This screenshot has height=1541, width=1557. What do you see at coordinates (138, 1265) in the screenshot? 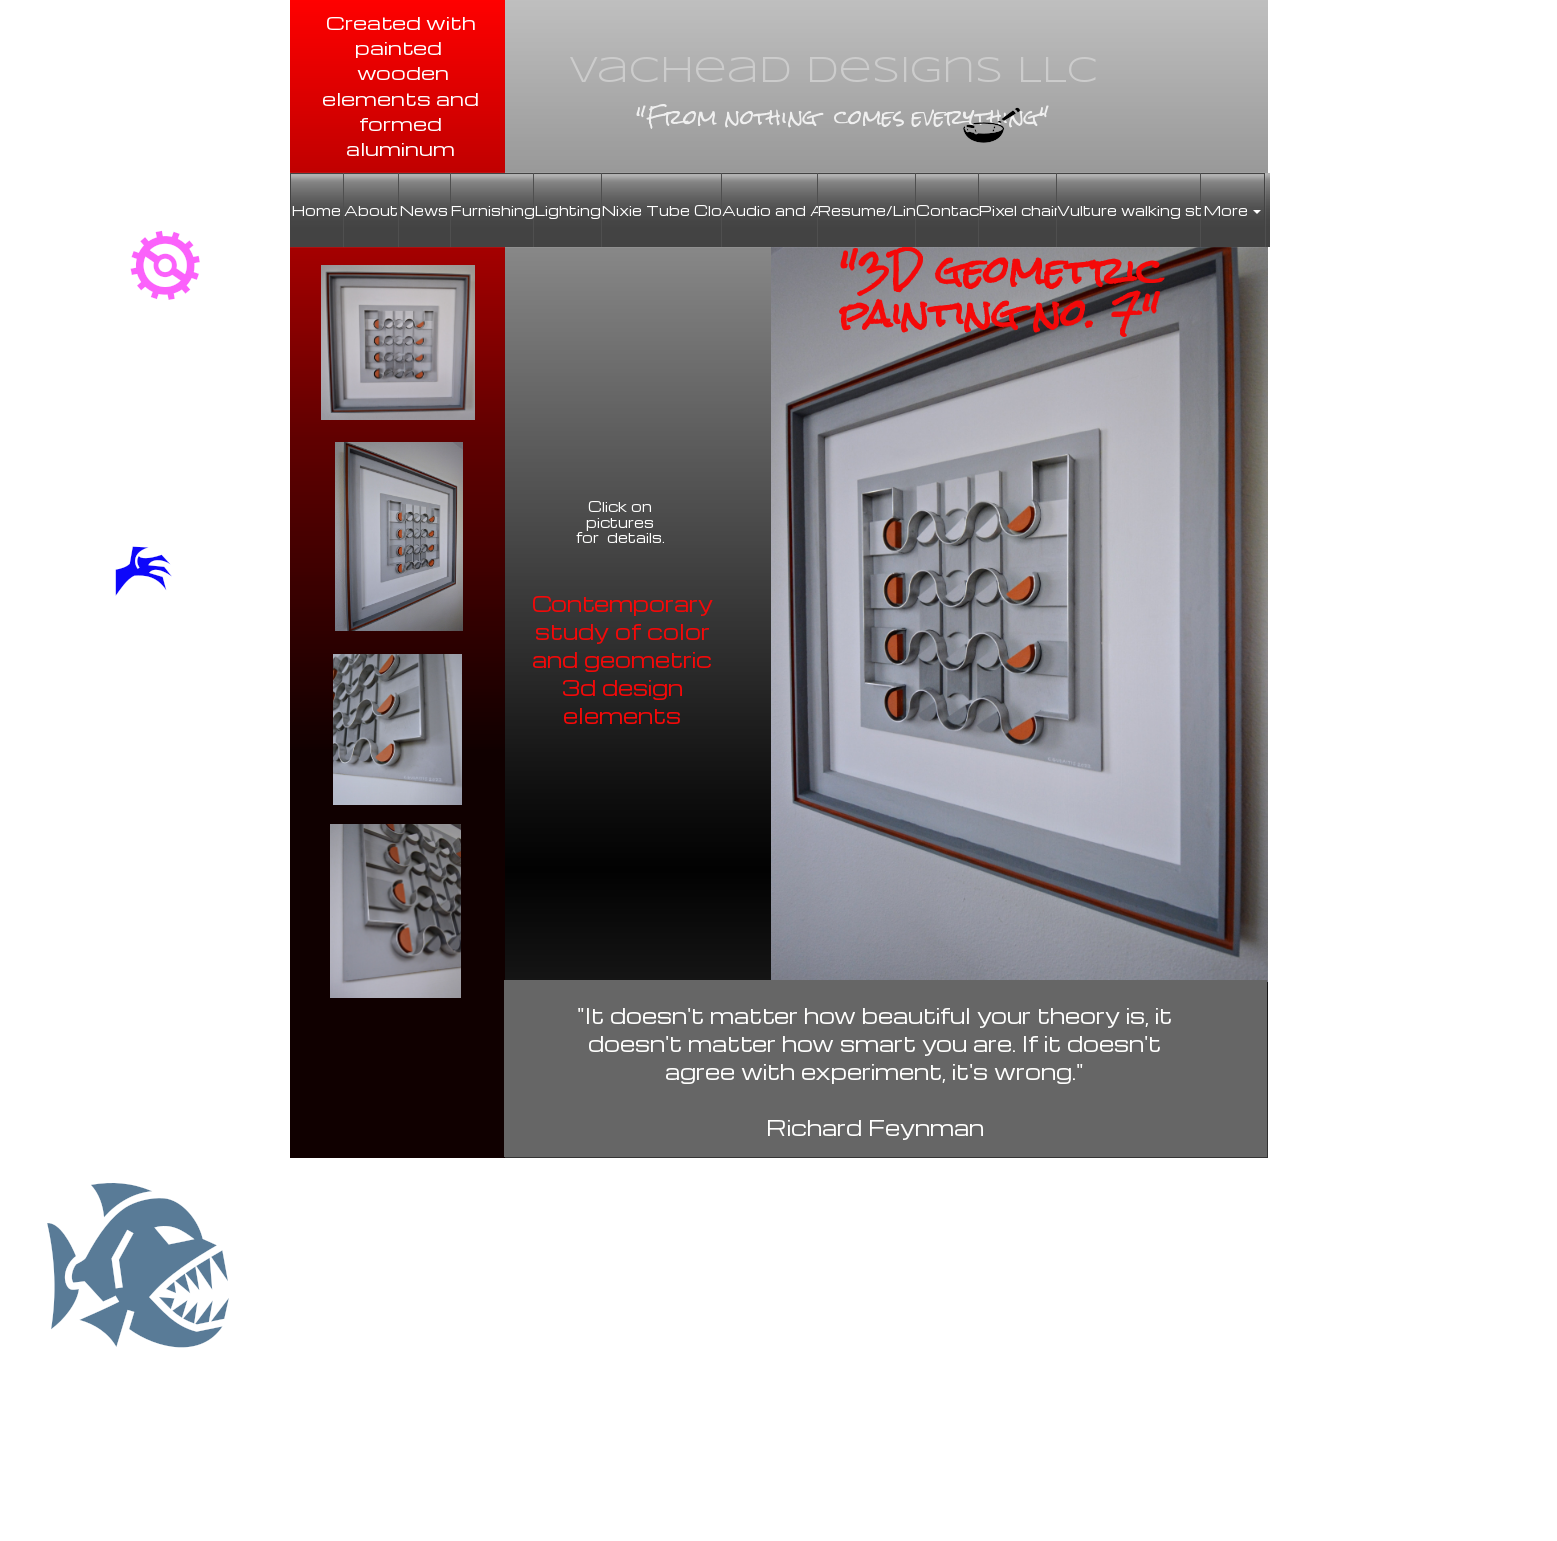
I see `indicates a dangerous creature or hazard in a game` at bounding box center [138, 1265].